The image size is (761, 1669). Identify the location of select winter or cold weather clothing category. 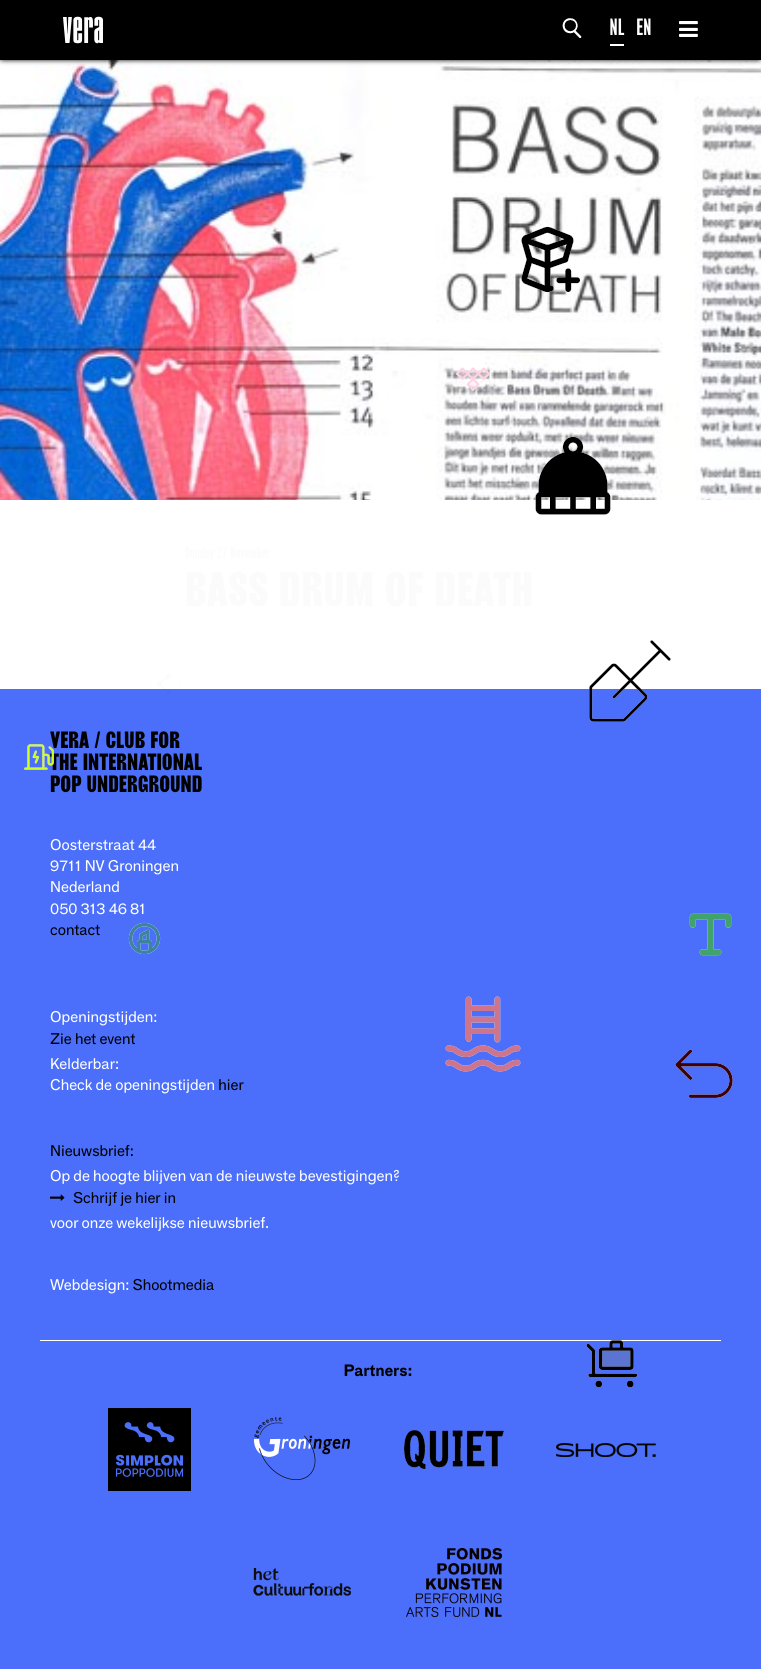
(573, 480).